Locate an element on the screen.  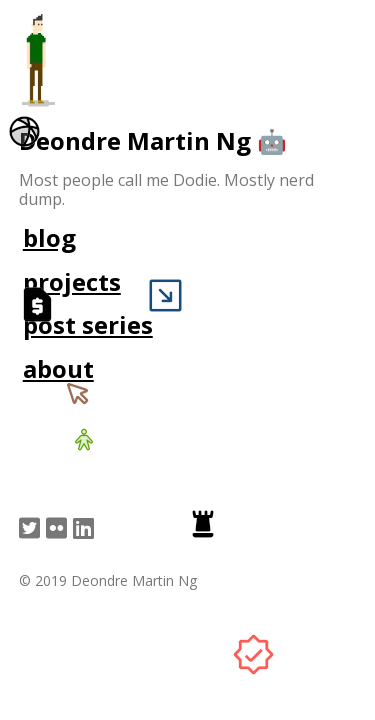
indicates cursor or pointer mode is located at coordinates (77, 393).